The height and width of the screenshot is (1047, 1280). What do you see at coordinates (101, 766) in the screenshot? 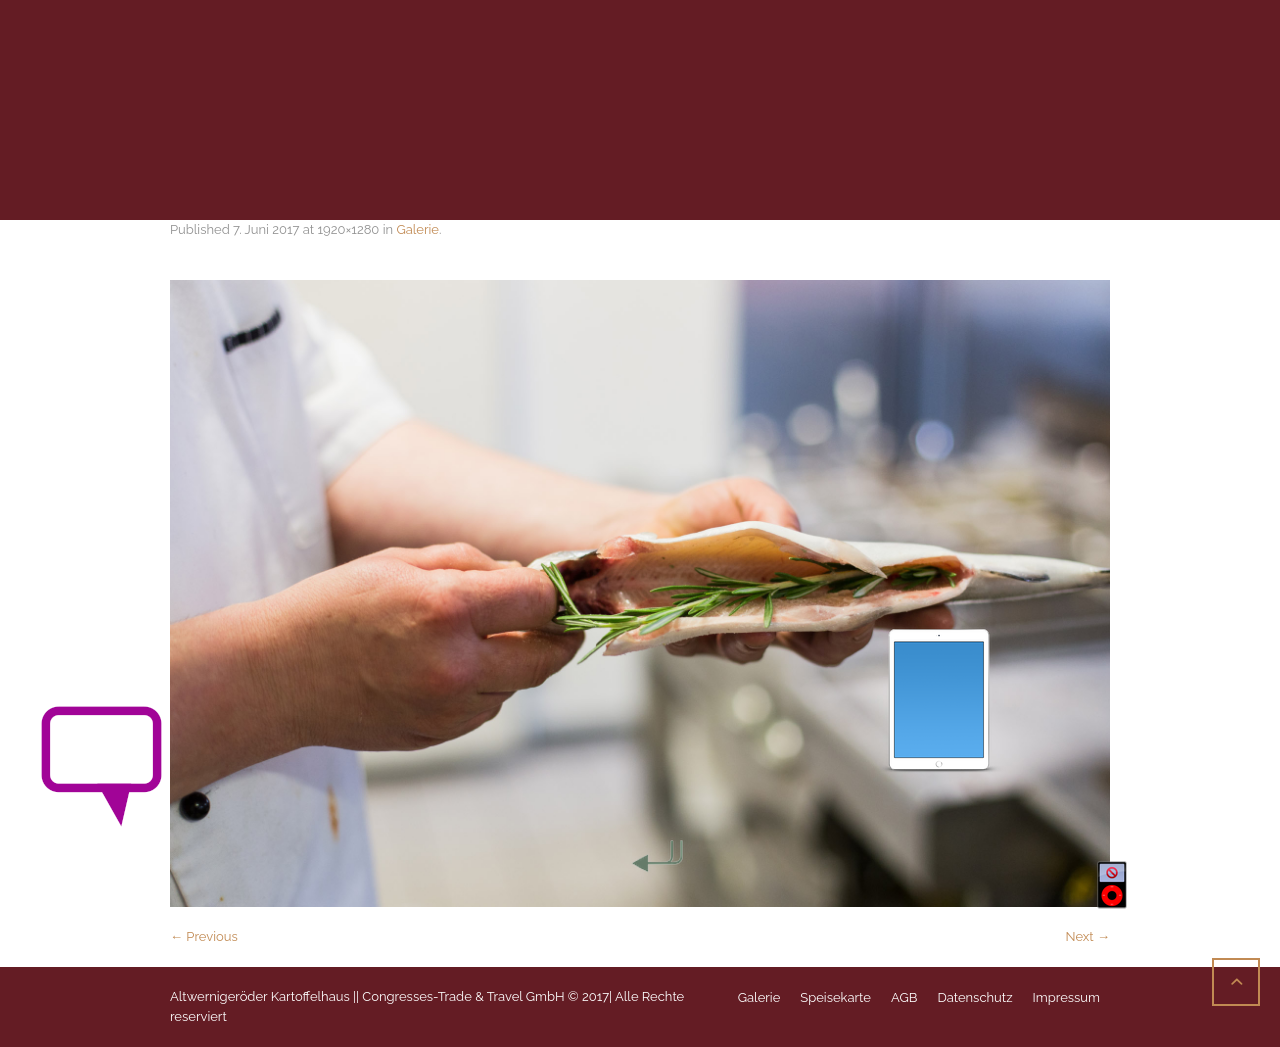
I see `keyboard input language indicator` at bounding box center [101, 766].